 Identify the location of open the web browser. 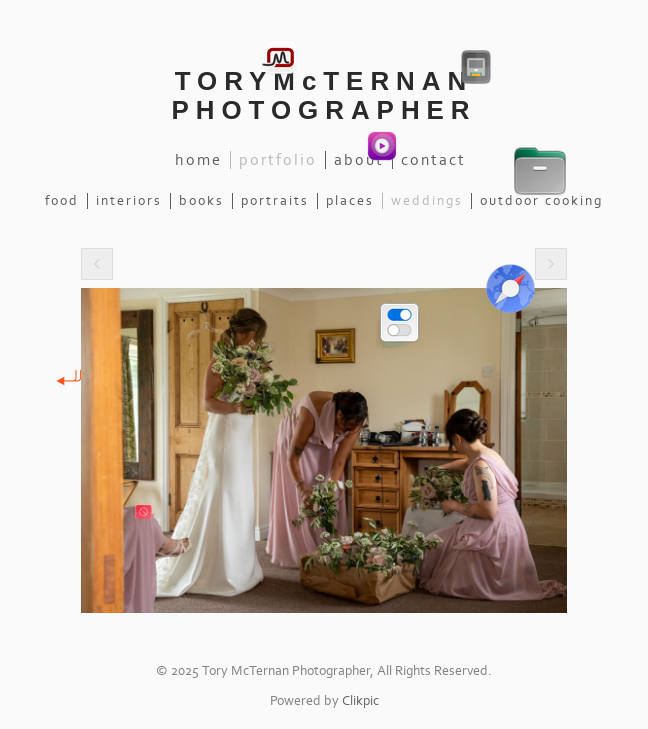
(510, 288).